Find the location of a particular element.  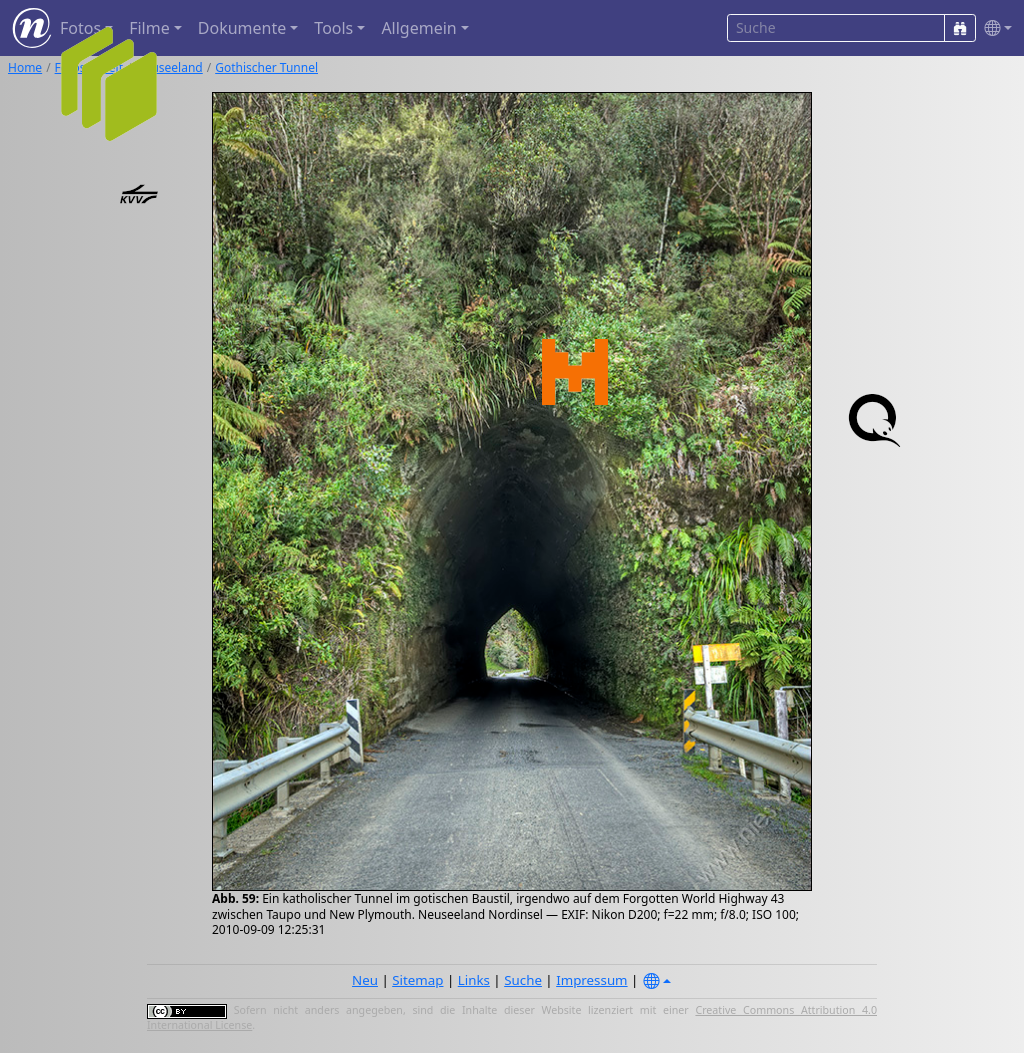

karlsruher verkehrsverbund (KVV) public transit logo is located at coordinates (139, 194).